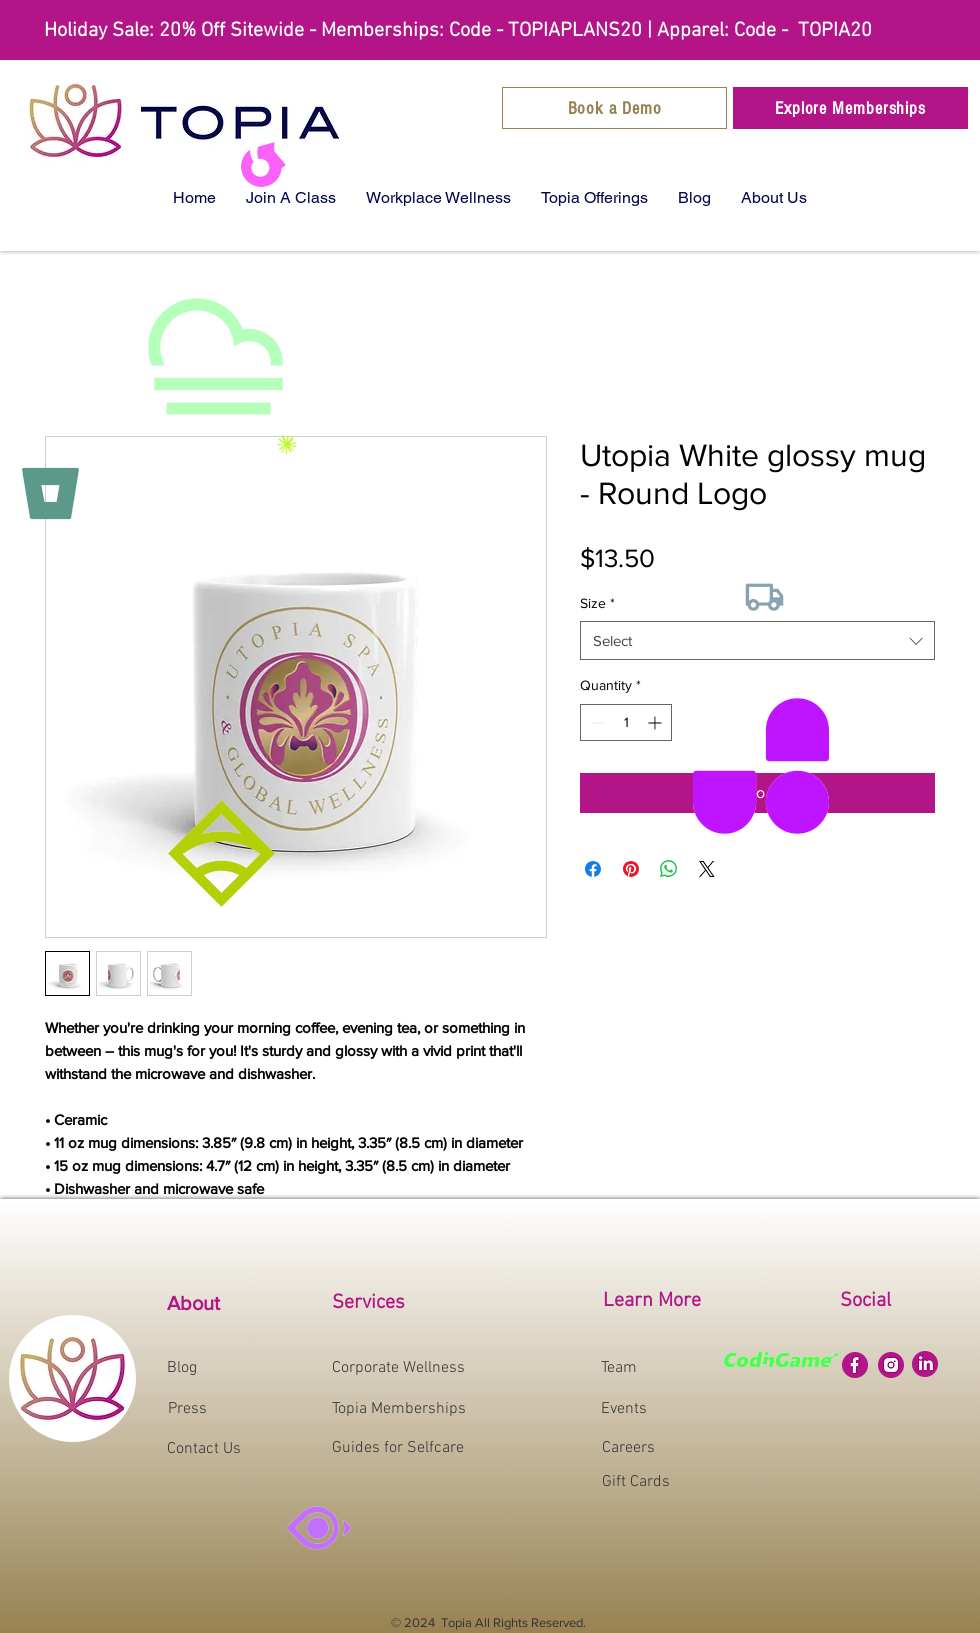  What do you see at coordinates (764, 595) in the screenshot?
I see `track your delivery status` at bounding box center [764, 595].